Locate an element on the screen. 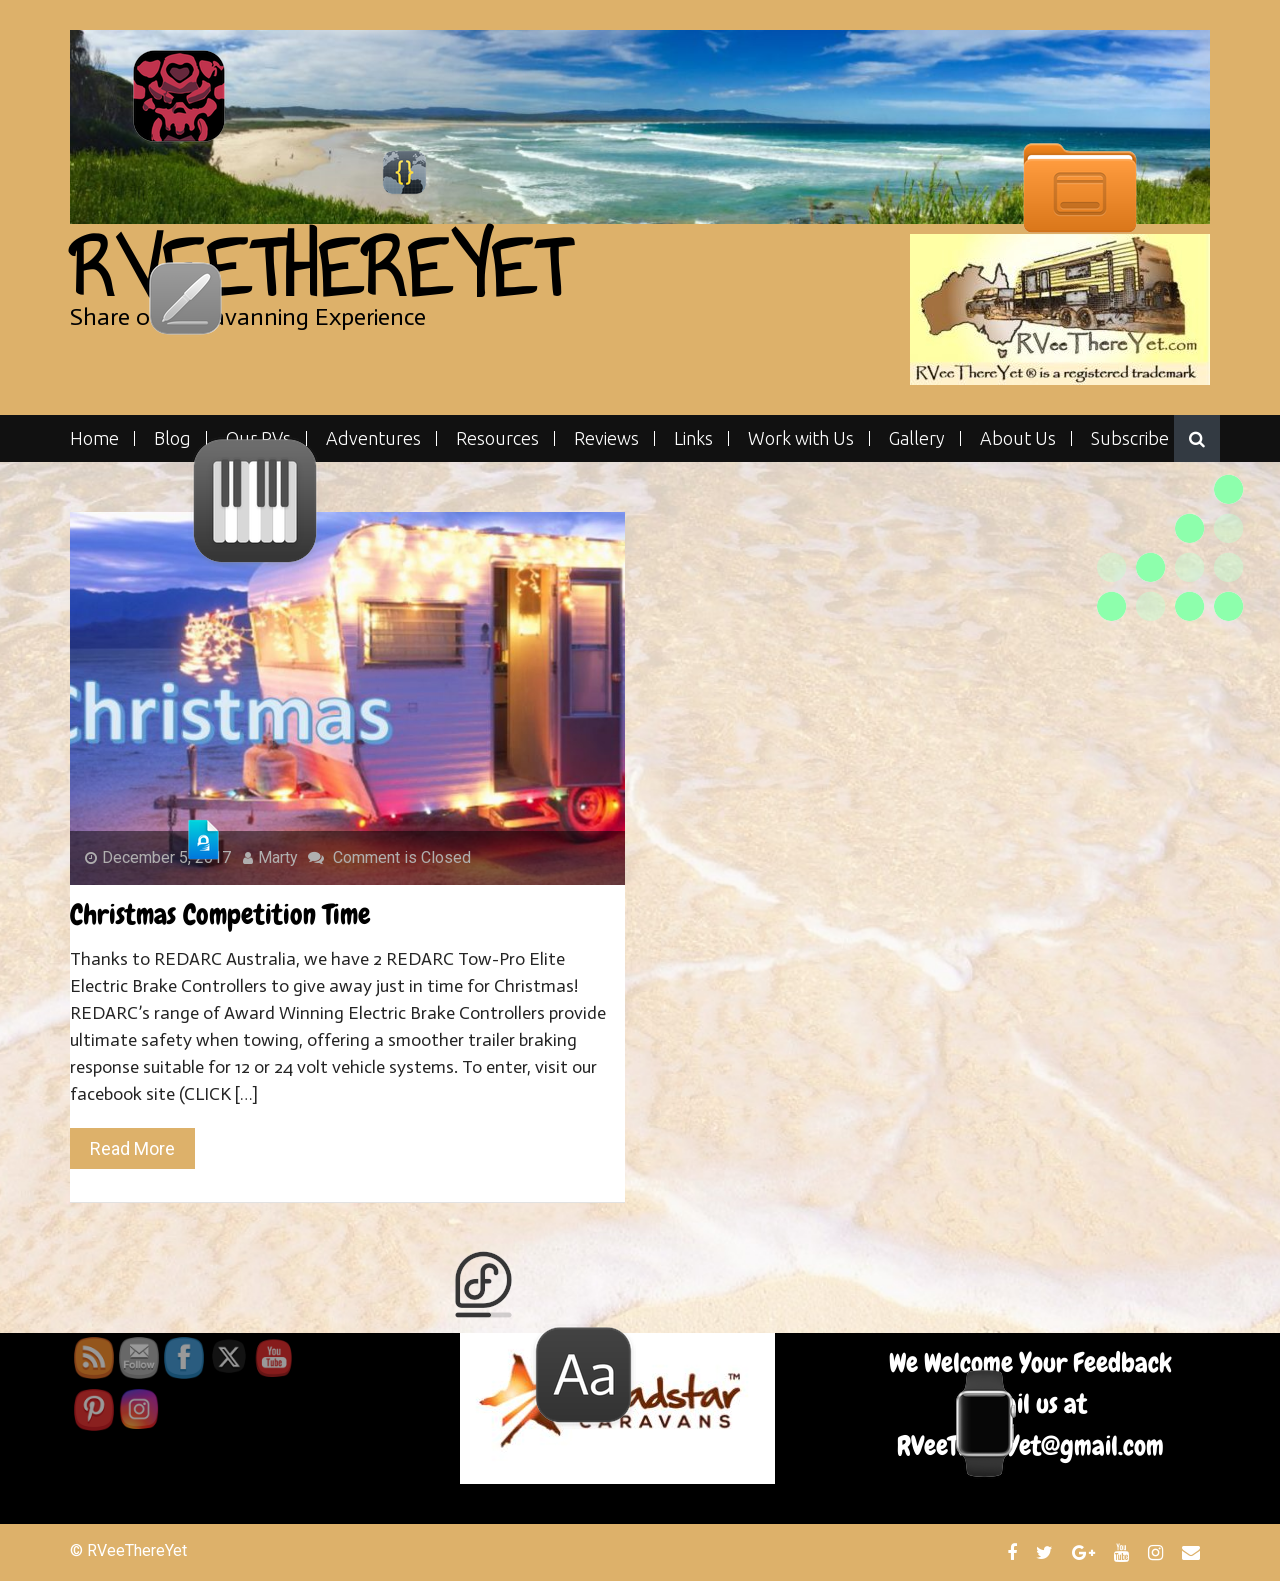  a PGP-encrypted file is located at coordinates (203, 839).